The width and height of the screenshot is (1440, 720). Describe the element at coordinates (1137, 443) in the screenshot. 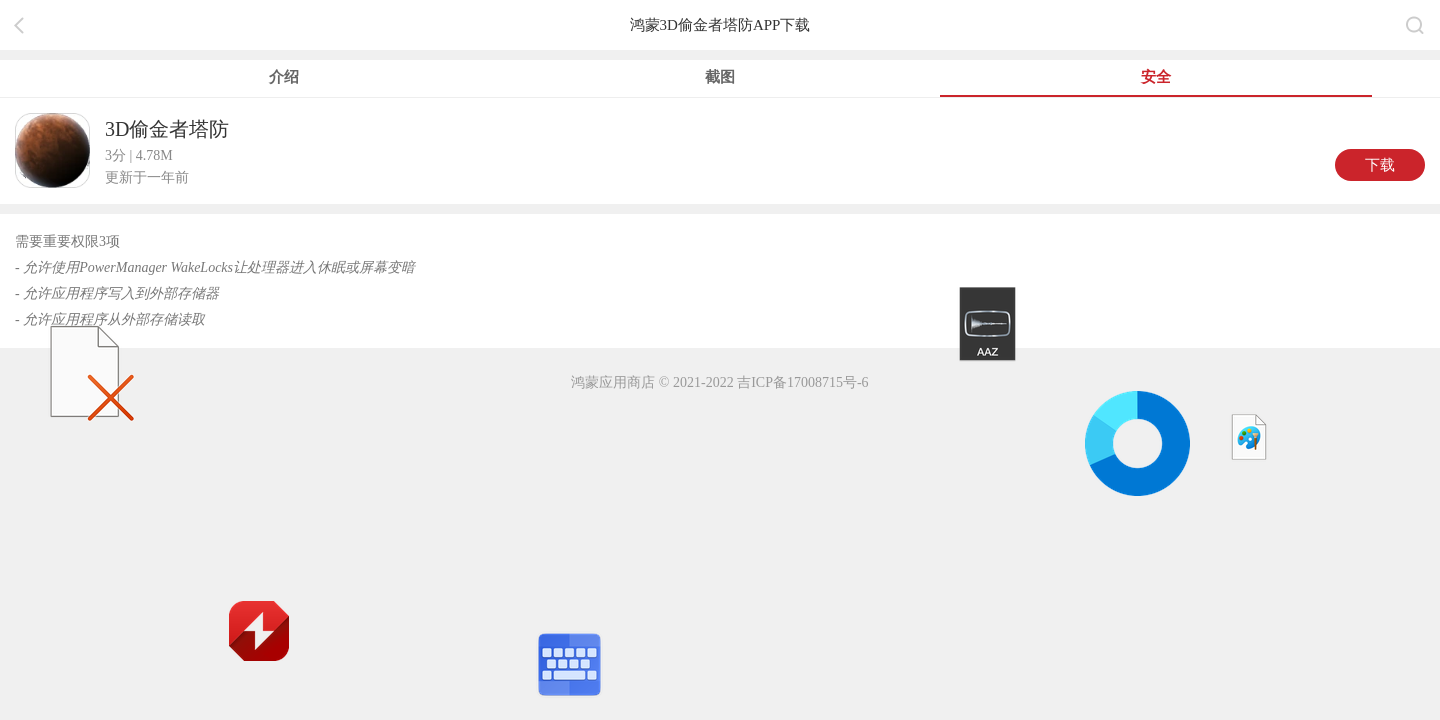

I see `open productivity app` at that location.